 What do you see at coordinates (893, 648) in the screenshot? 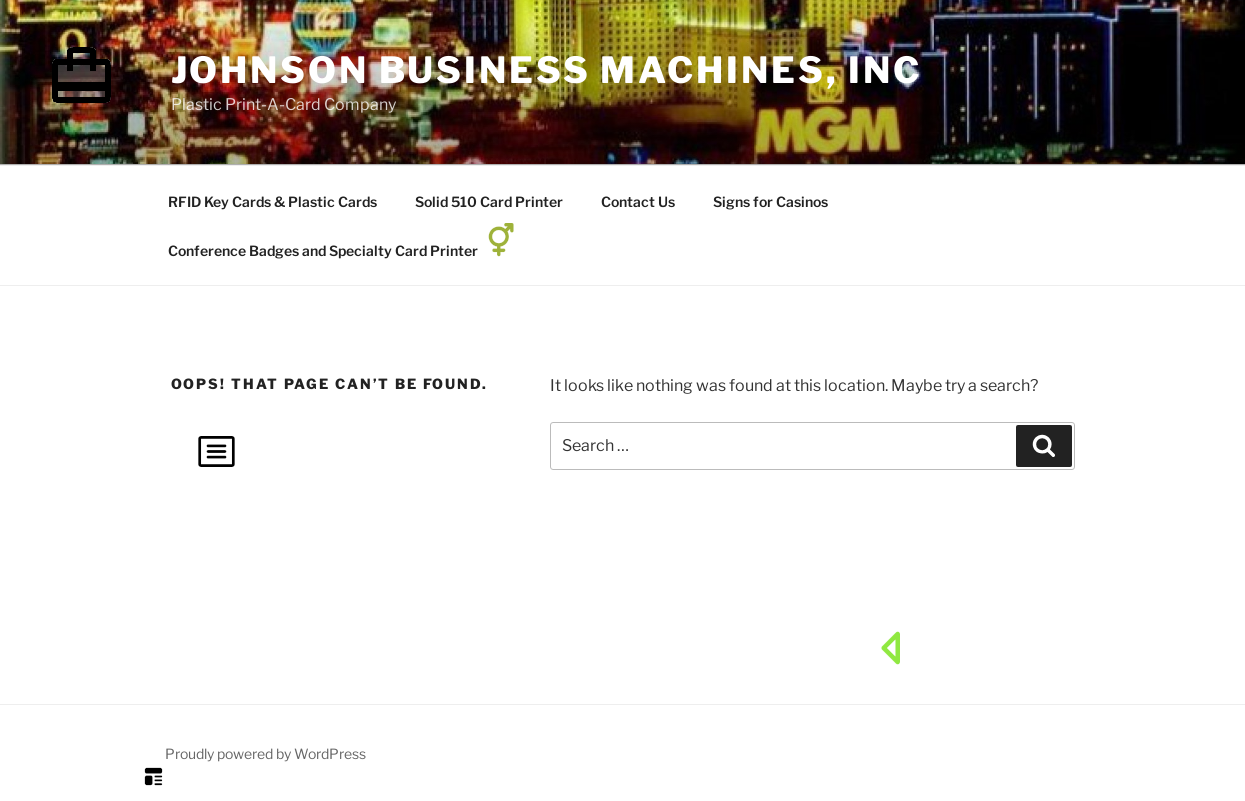
I see `go back to the previous screen` at bounding box center [893, 648].